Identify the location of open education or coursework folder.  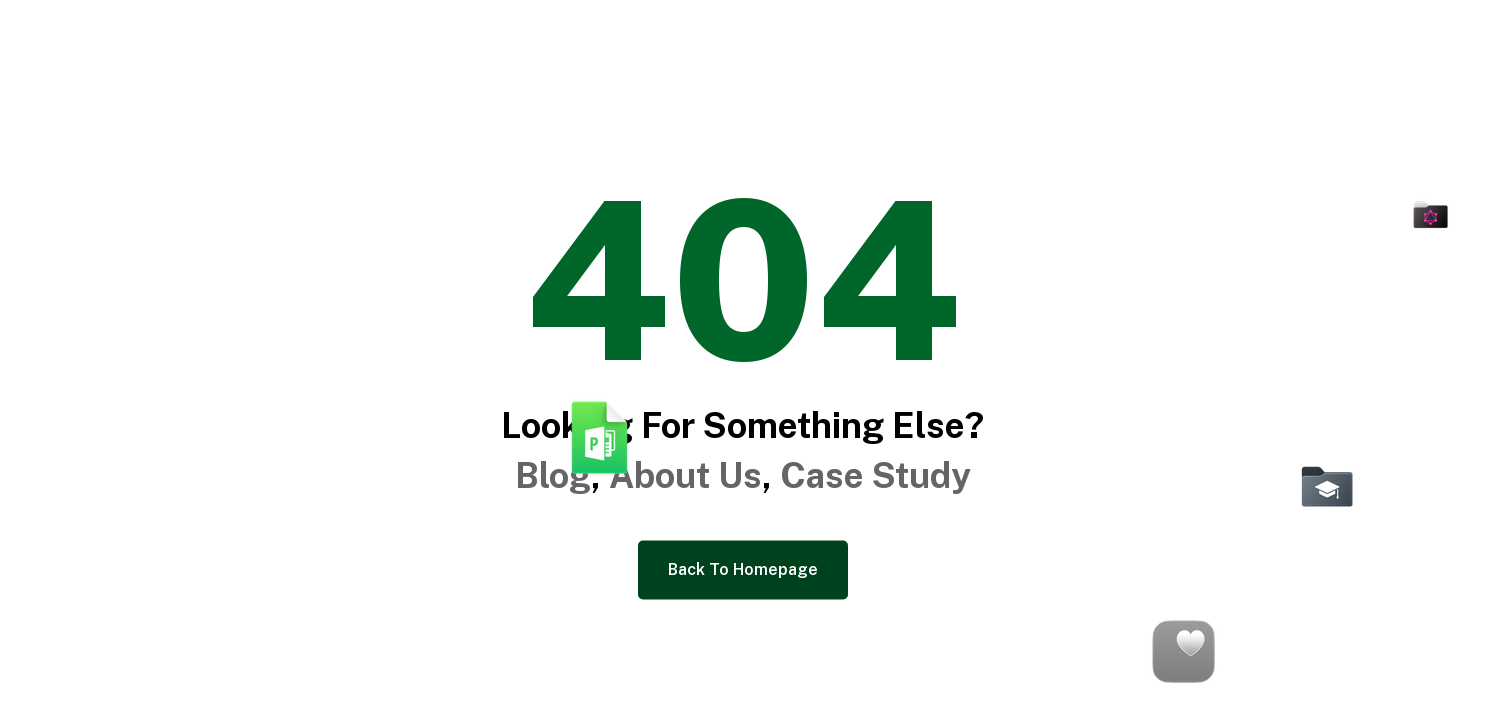
(1327, 488).